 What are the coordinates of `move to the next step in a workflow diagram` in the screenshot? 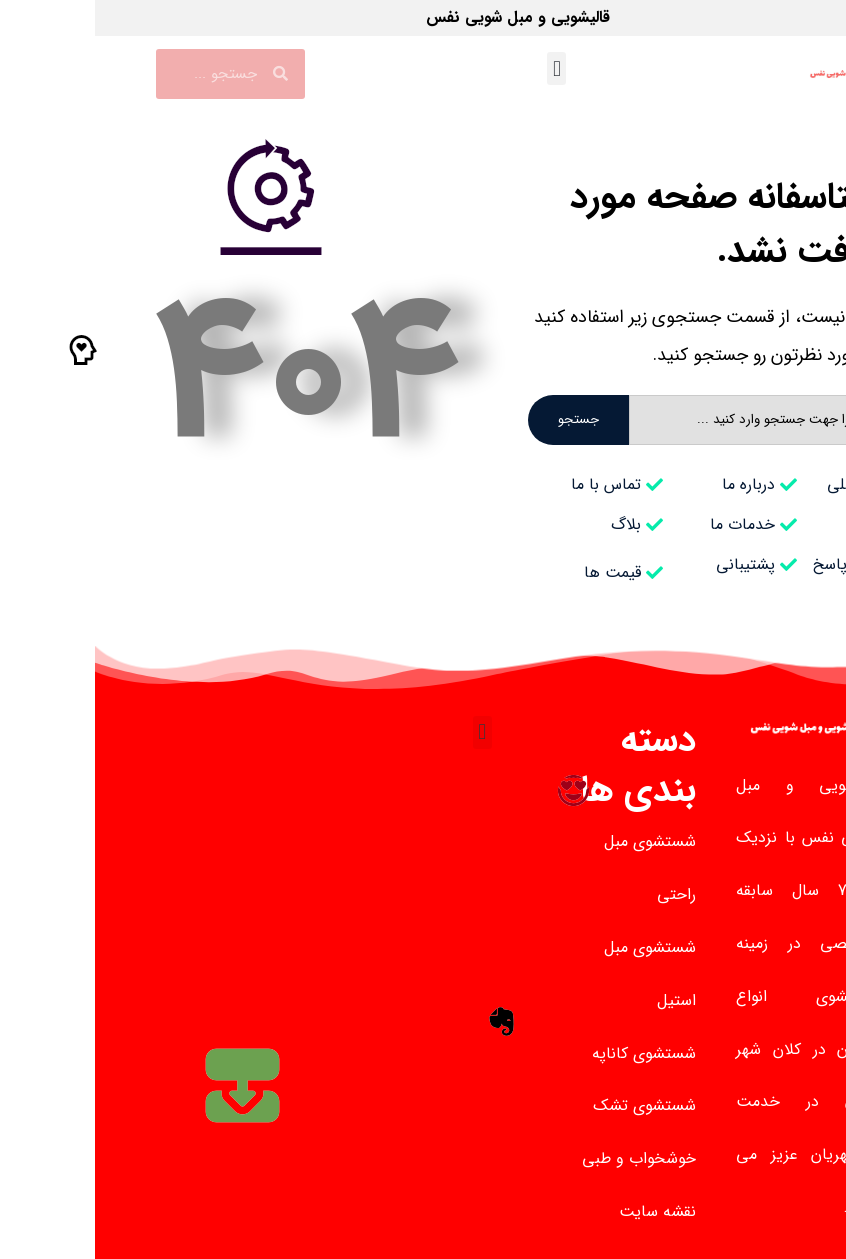 It's located at (242, 1085).